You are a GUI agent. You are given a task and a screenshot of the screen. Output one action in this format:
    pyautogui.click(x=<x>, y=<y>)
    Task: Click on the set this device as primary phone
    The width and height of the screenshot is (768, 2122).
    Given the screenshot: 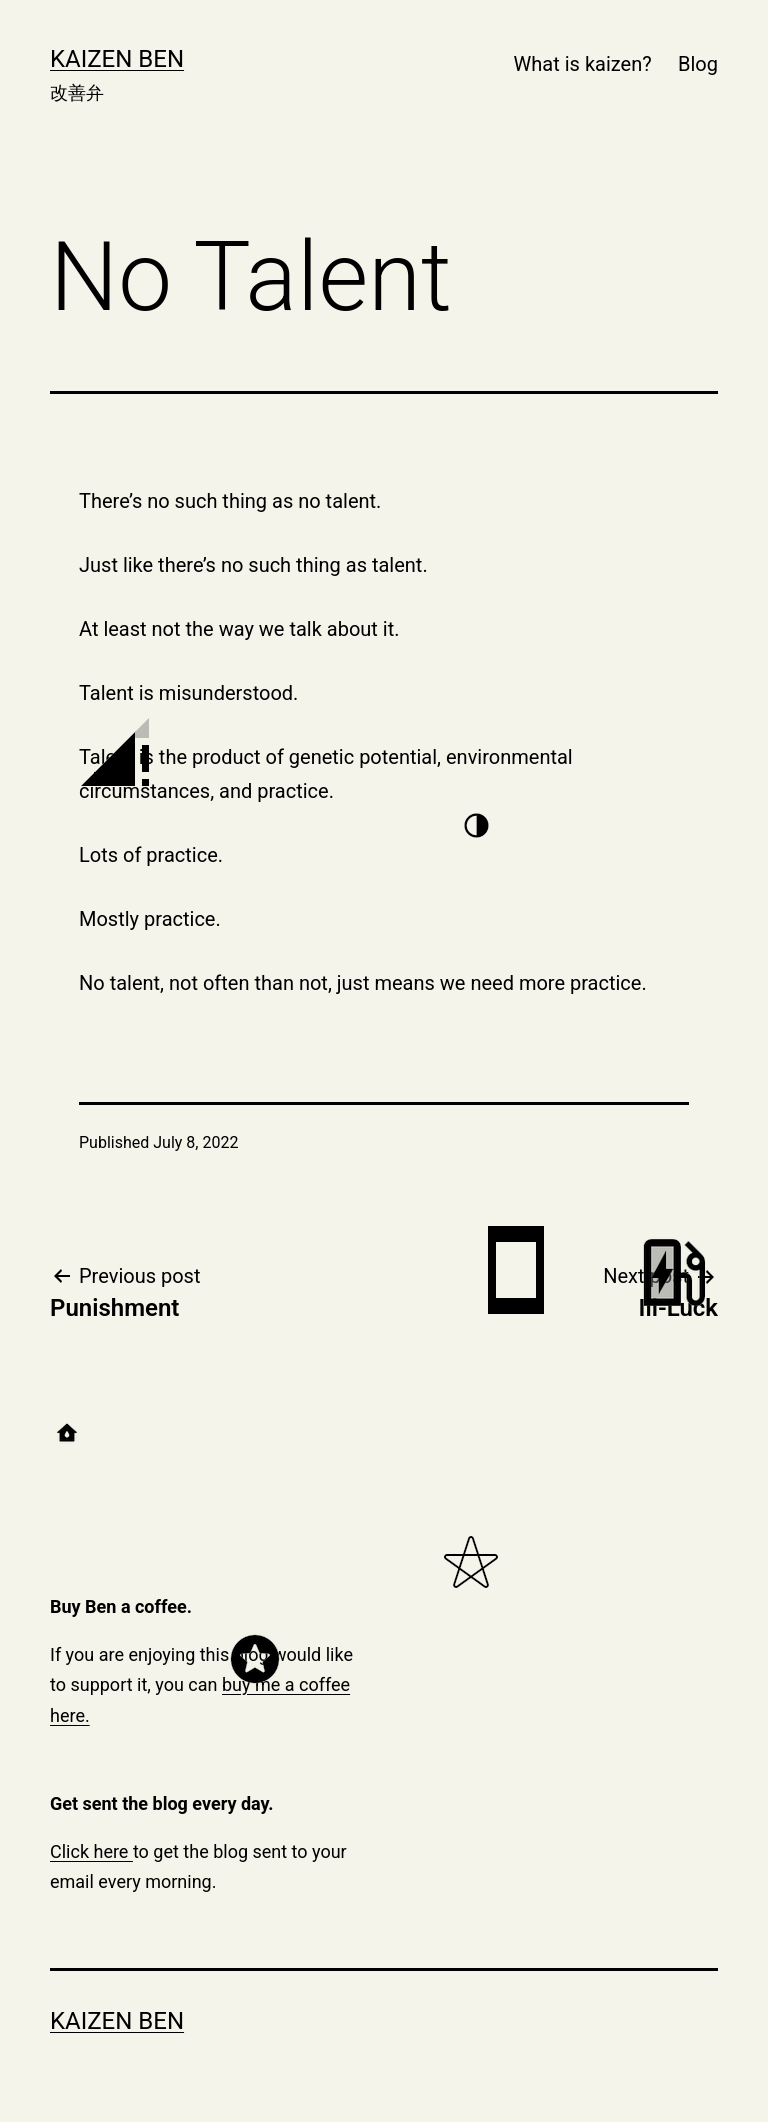 What is the action you would take?
    pyautogui.click(x=516, y=1270)
    